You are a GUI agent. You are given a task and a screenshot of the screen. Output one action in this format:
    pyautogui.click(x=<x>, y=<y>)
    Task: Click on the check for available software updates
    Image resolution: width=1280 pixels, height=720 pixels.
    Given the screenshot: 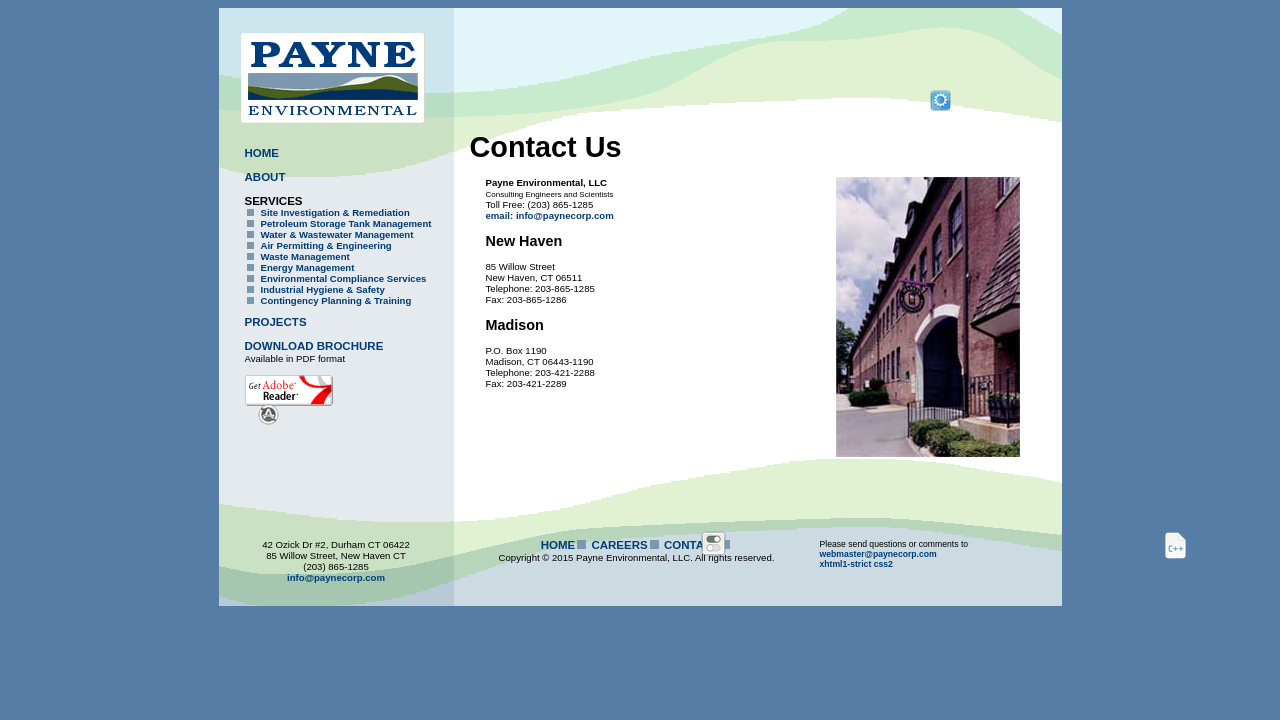 What is the action you would take?
    pyautogui.click(x=268, y=414)
    